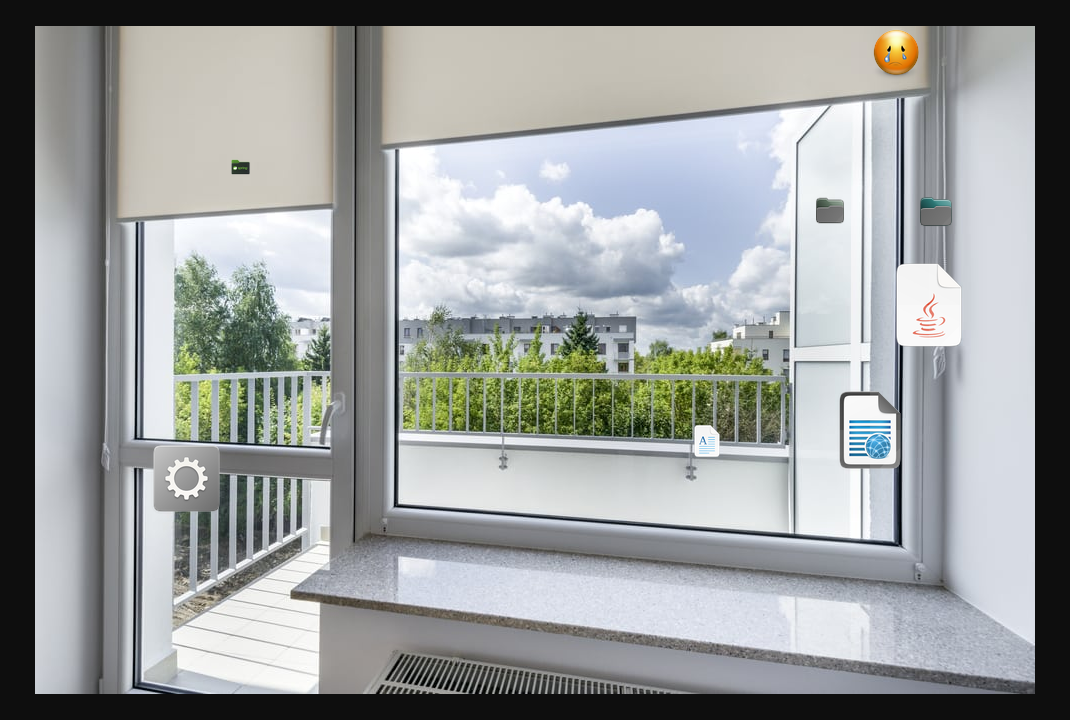  What do you see at coordinates (896, 54) in the screenshot?
I see `indicates sadness or disappointment in a reaction` at bounding box center [896, 54].